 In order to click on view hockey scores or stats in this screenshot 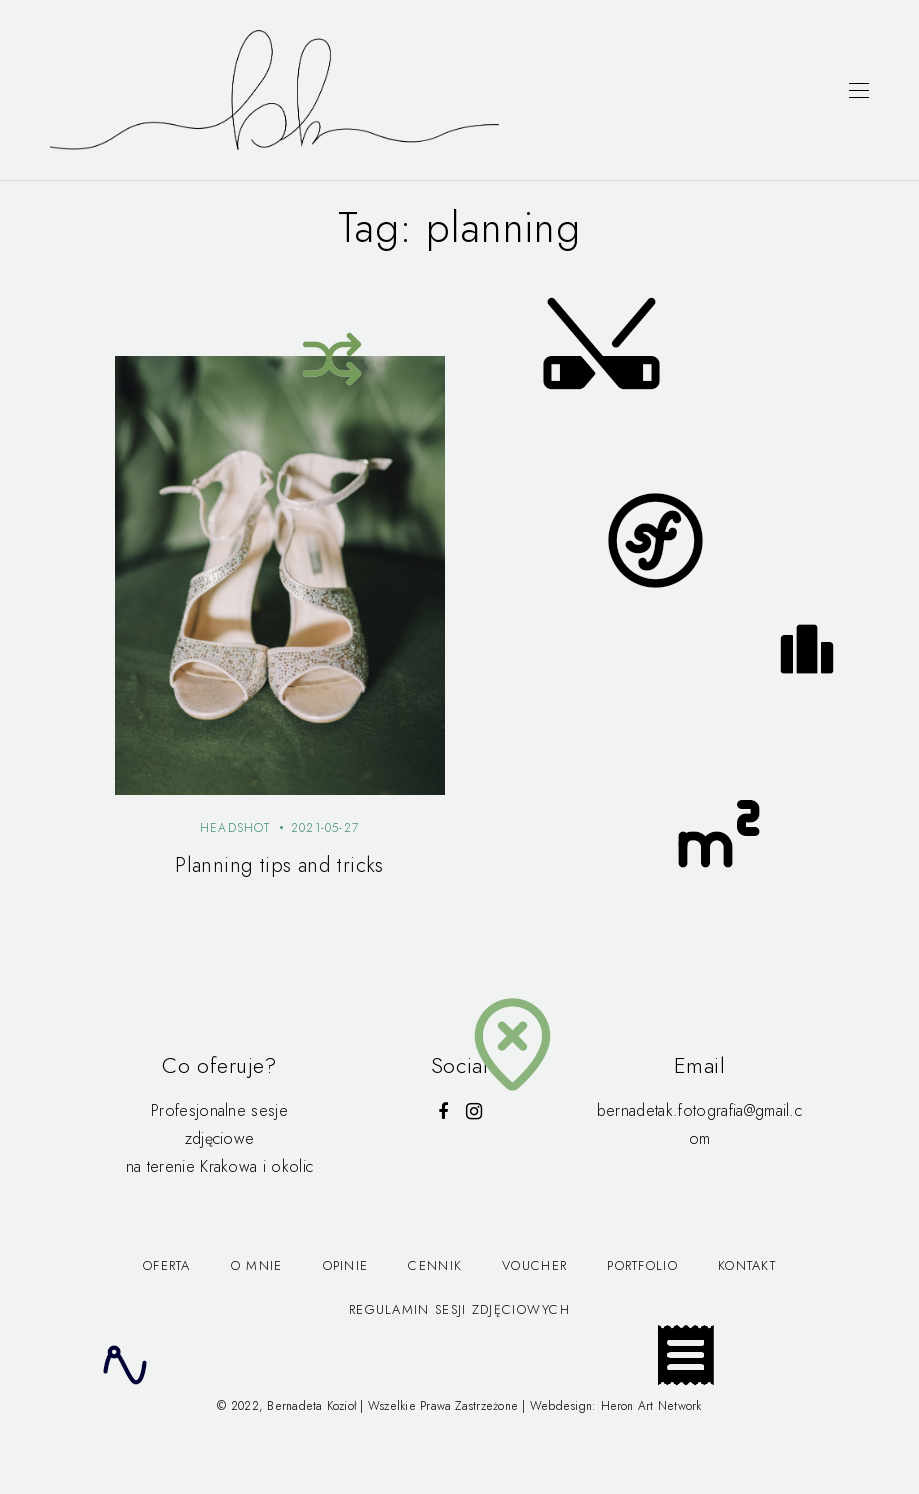, I will do `click(601, 343)`.